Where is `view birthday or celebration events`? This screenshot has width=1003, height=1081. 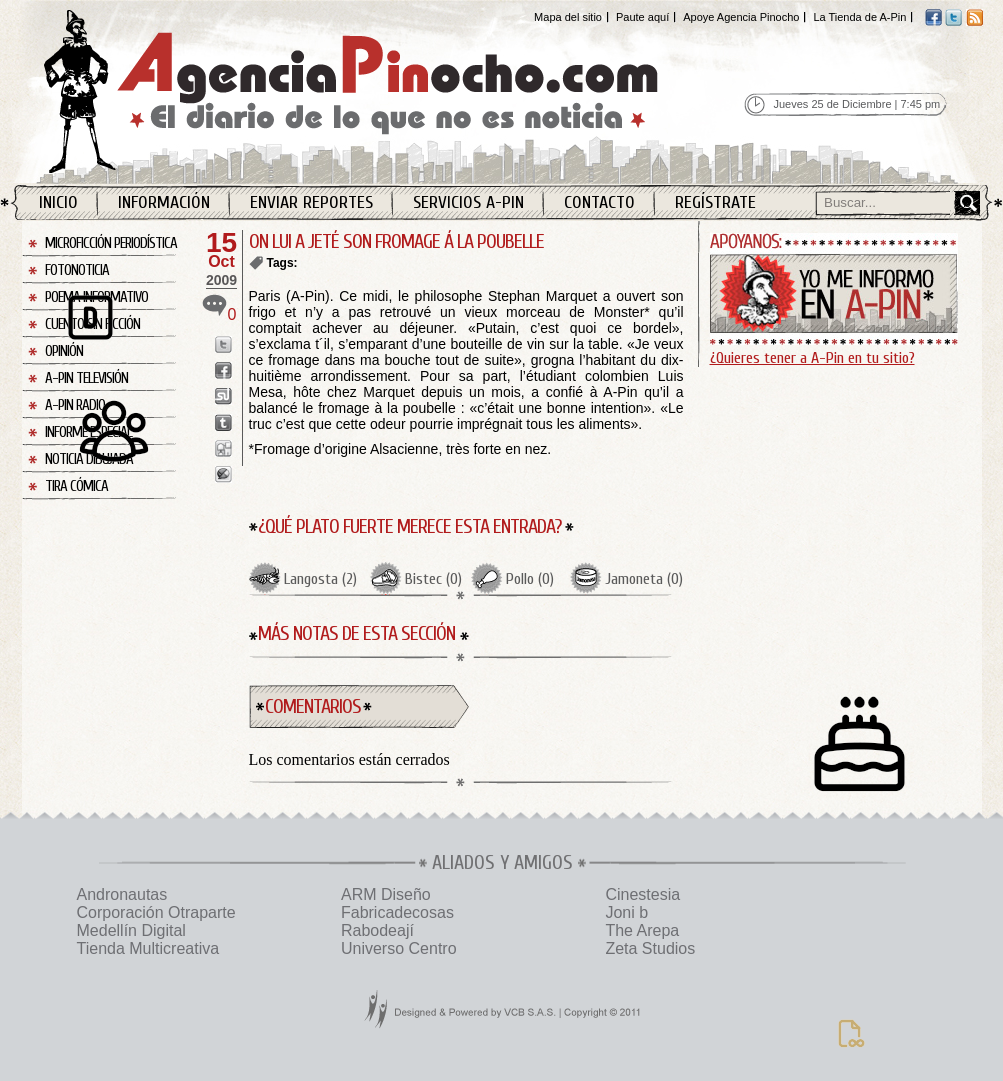 view birthday or celebration events is located at coordinates (859, 742).